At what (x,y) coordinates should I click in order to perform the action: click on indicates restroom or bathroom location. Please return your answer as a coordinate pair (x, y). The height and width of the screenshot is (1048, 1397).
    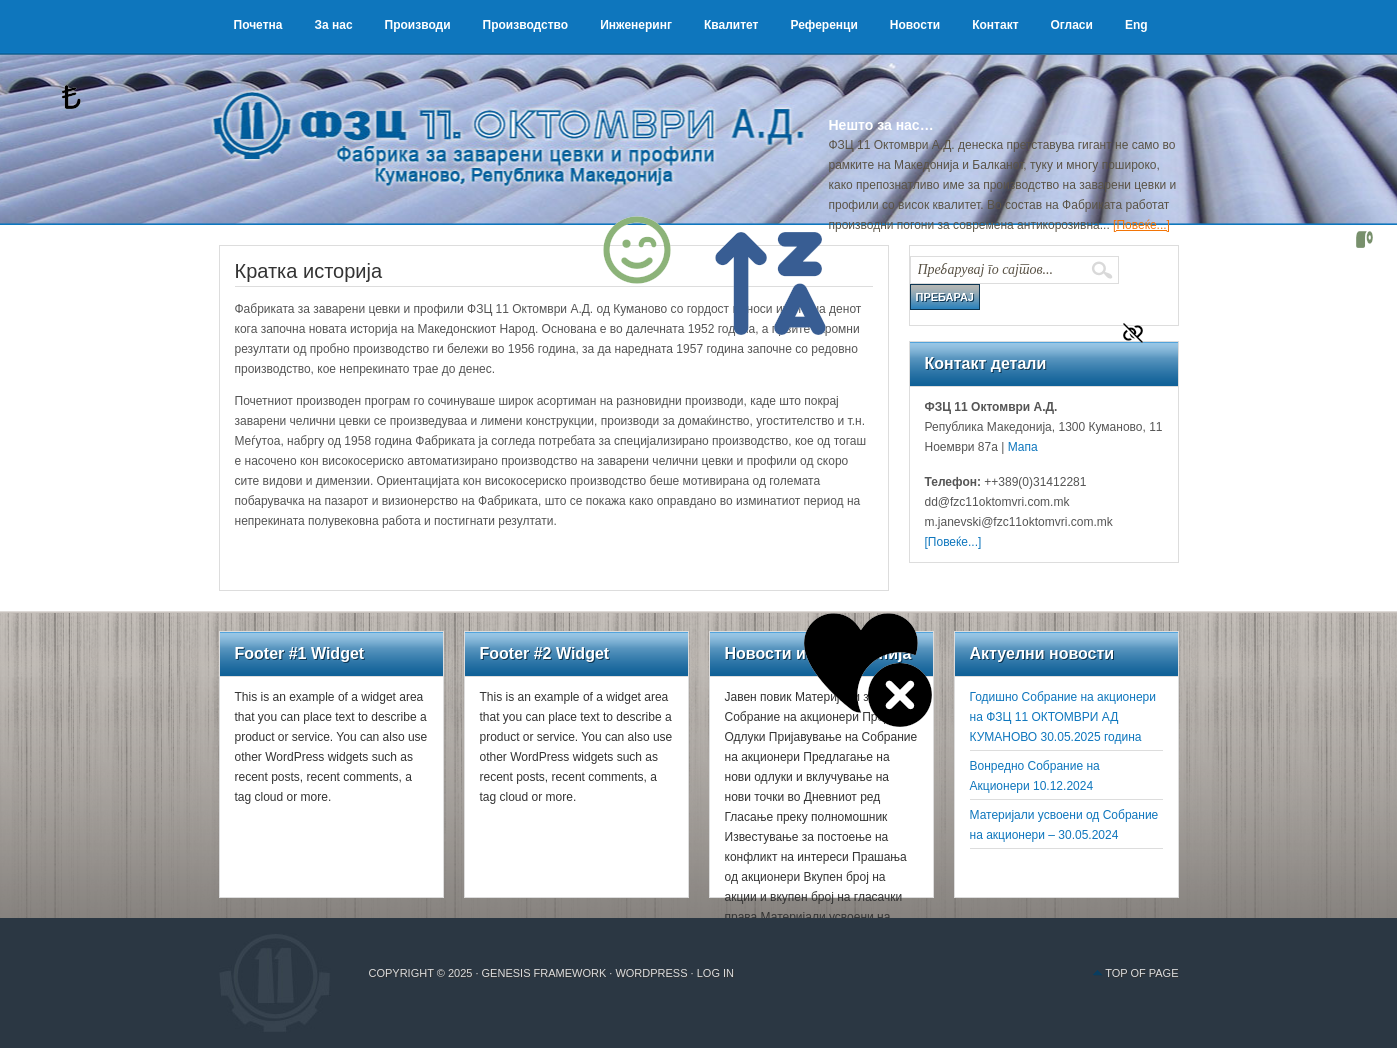
    Looking at the image, I should click on (1364, 238).